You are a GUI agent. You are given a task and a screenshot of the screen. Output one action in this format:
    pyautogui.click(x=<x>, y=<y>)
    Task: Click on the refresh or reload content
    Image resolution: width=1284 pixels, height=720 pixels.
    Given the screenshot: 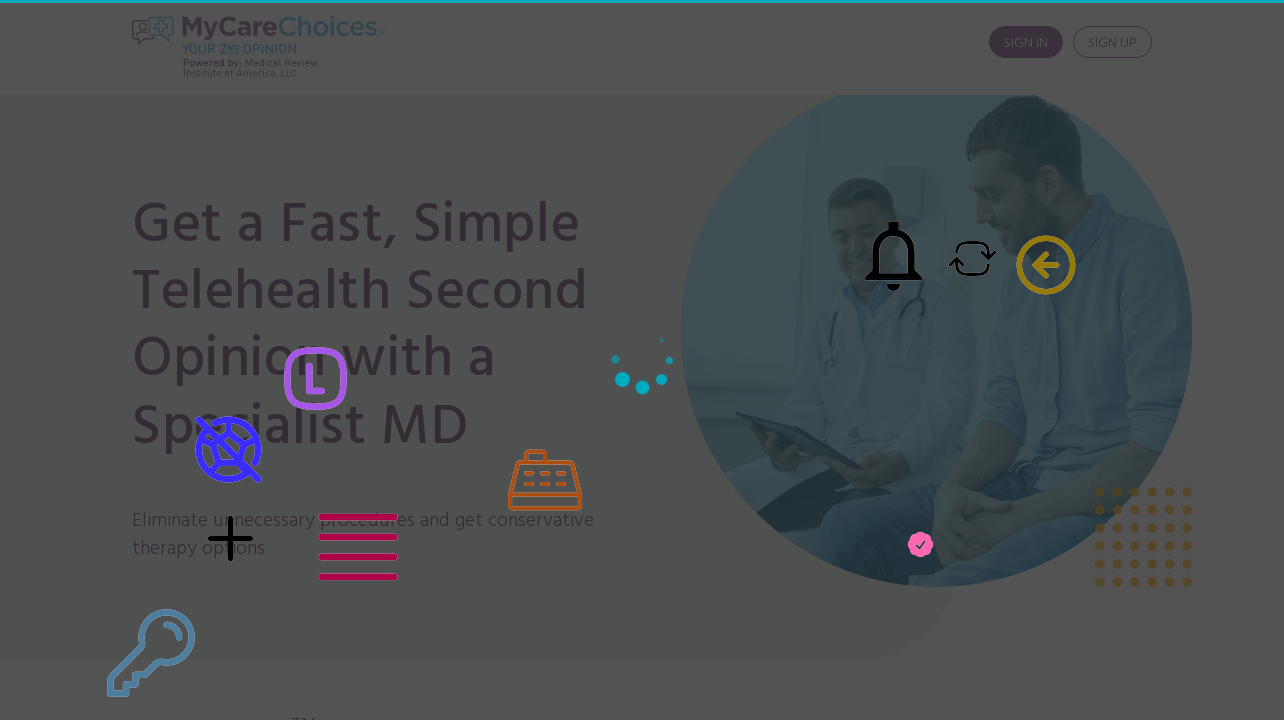 What is the action you would take?
    pyautogui.click(x=972, y=258)
    